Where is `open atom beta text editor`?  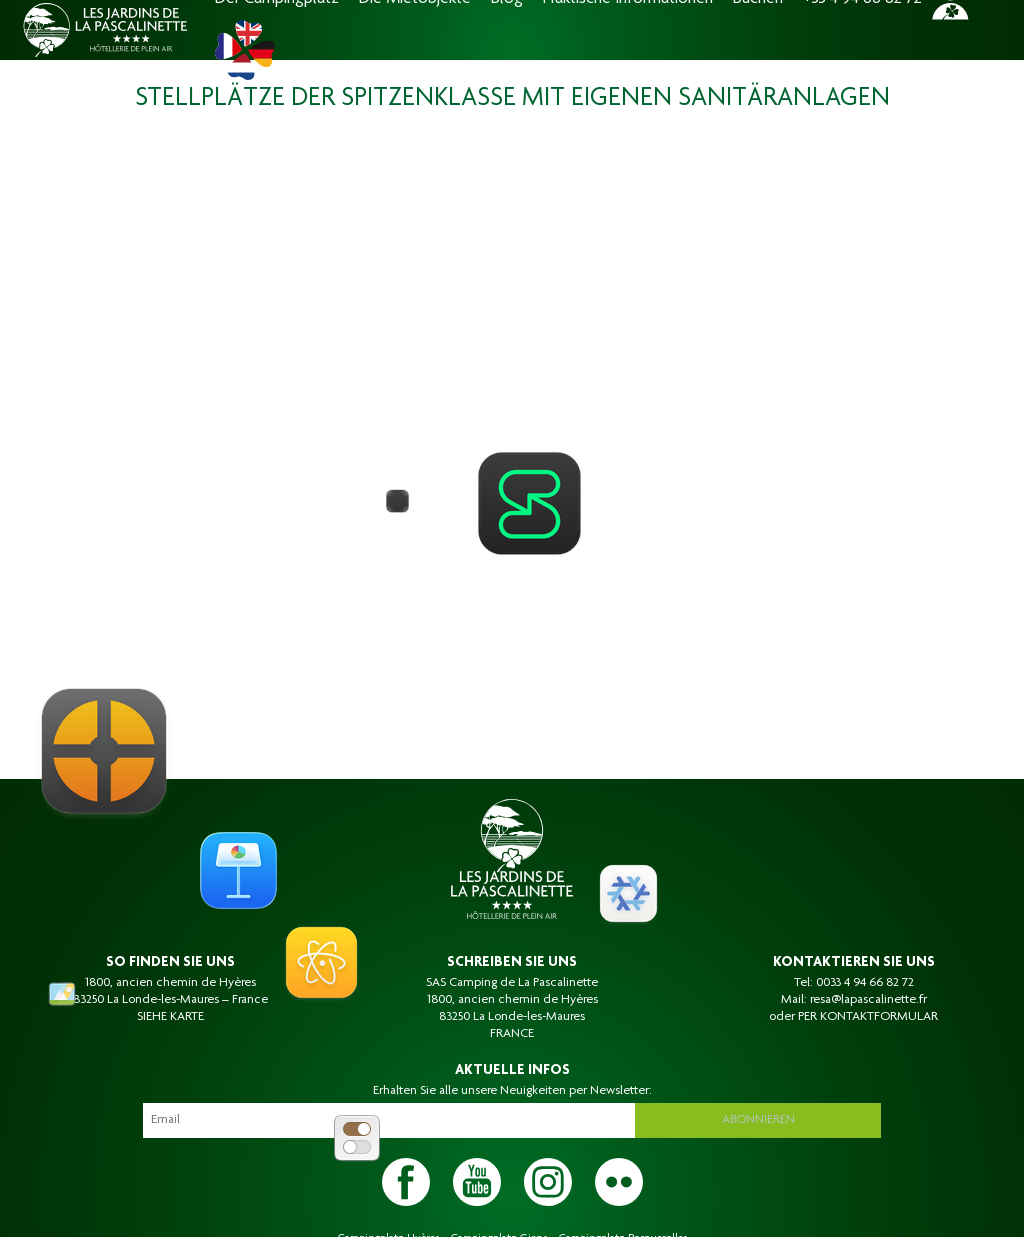 open atom beta text editor is located at coordinates (321, 962).